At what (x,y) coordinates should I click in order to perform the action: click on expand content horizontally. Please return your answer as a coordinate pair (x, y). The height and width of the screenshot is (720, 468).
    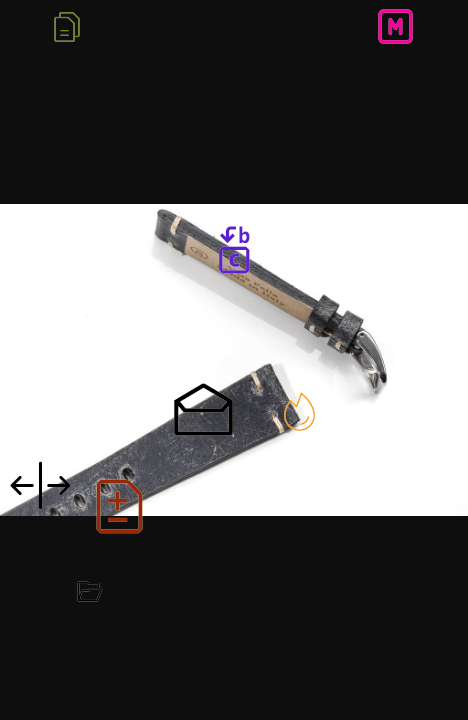
    Looking at the image, I should click on (40, 485).